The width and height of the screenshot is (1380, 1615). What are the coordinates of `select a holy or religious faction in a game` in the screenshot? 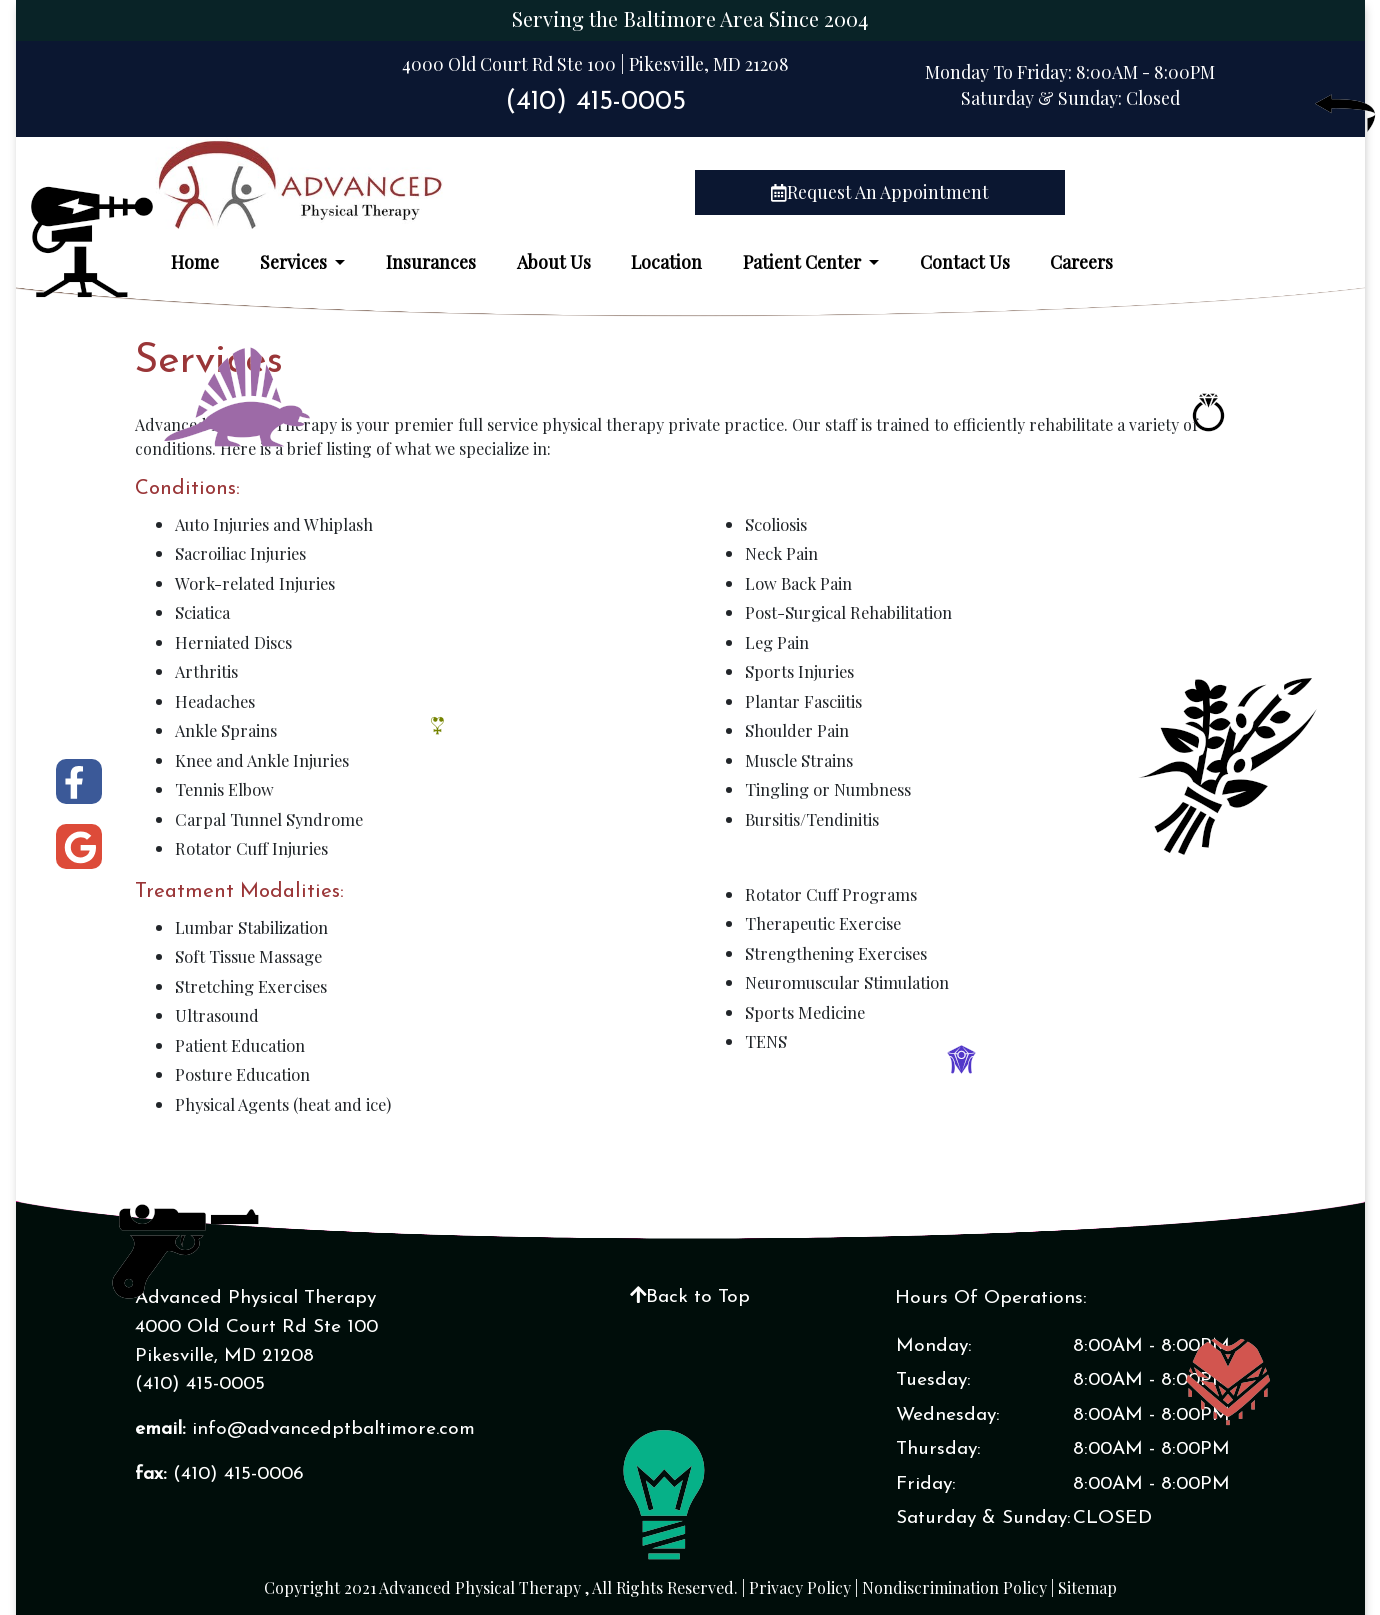 It's located at (437, 725).